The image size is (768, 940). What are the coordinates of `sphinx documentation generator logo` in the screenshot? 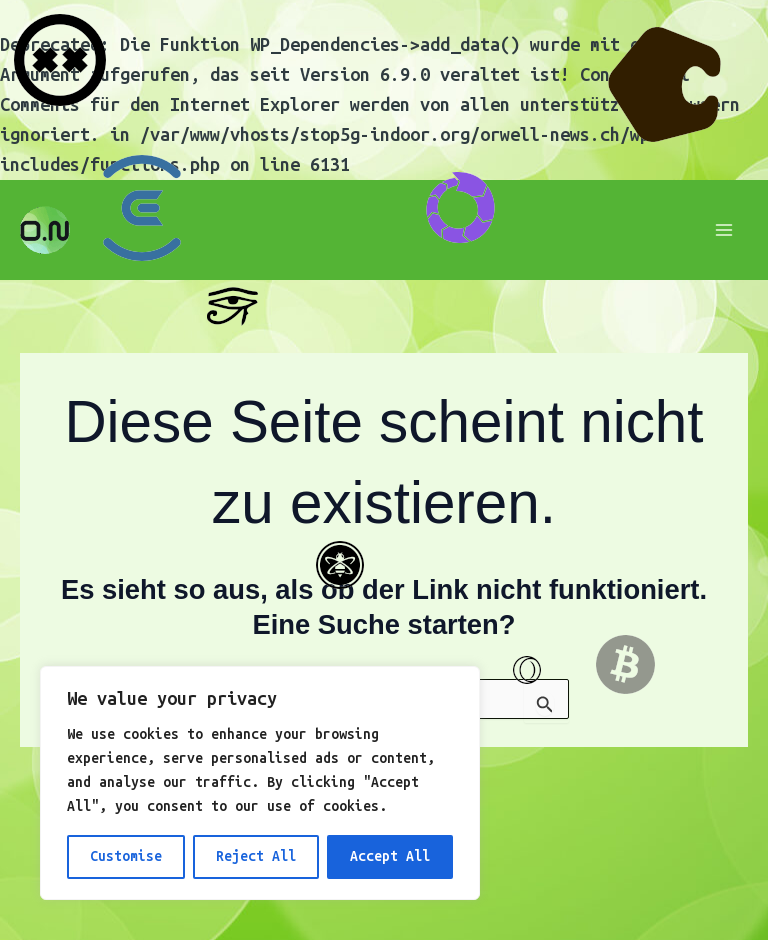 It's located at (232, 306).